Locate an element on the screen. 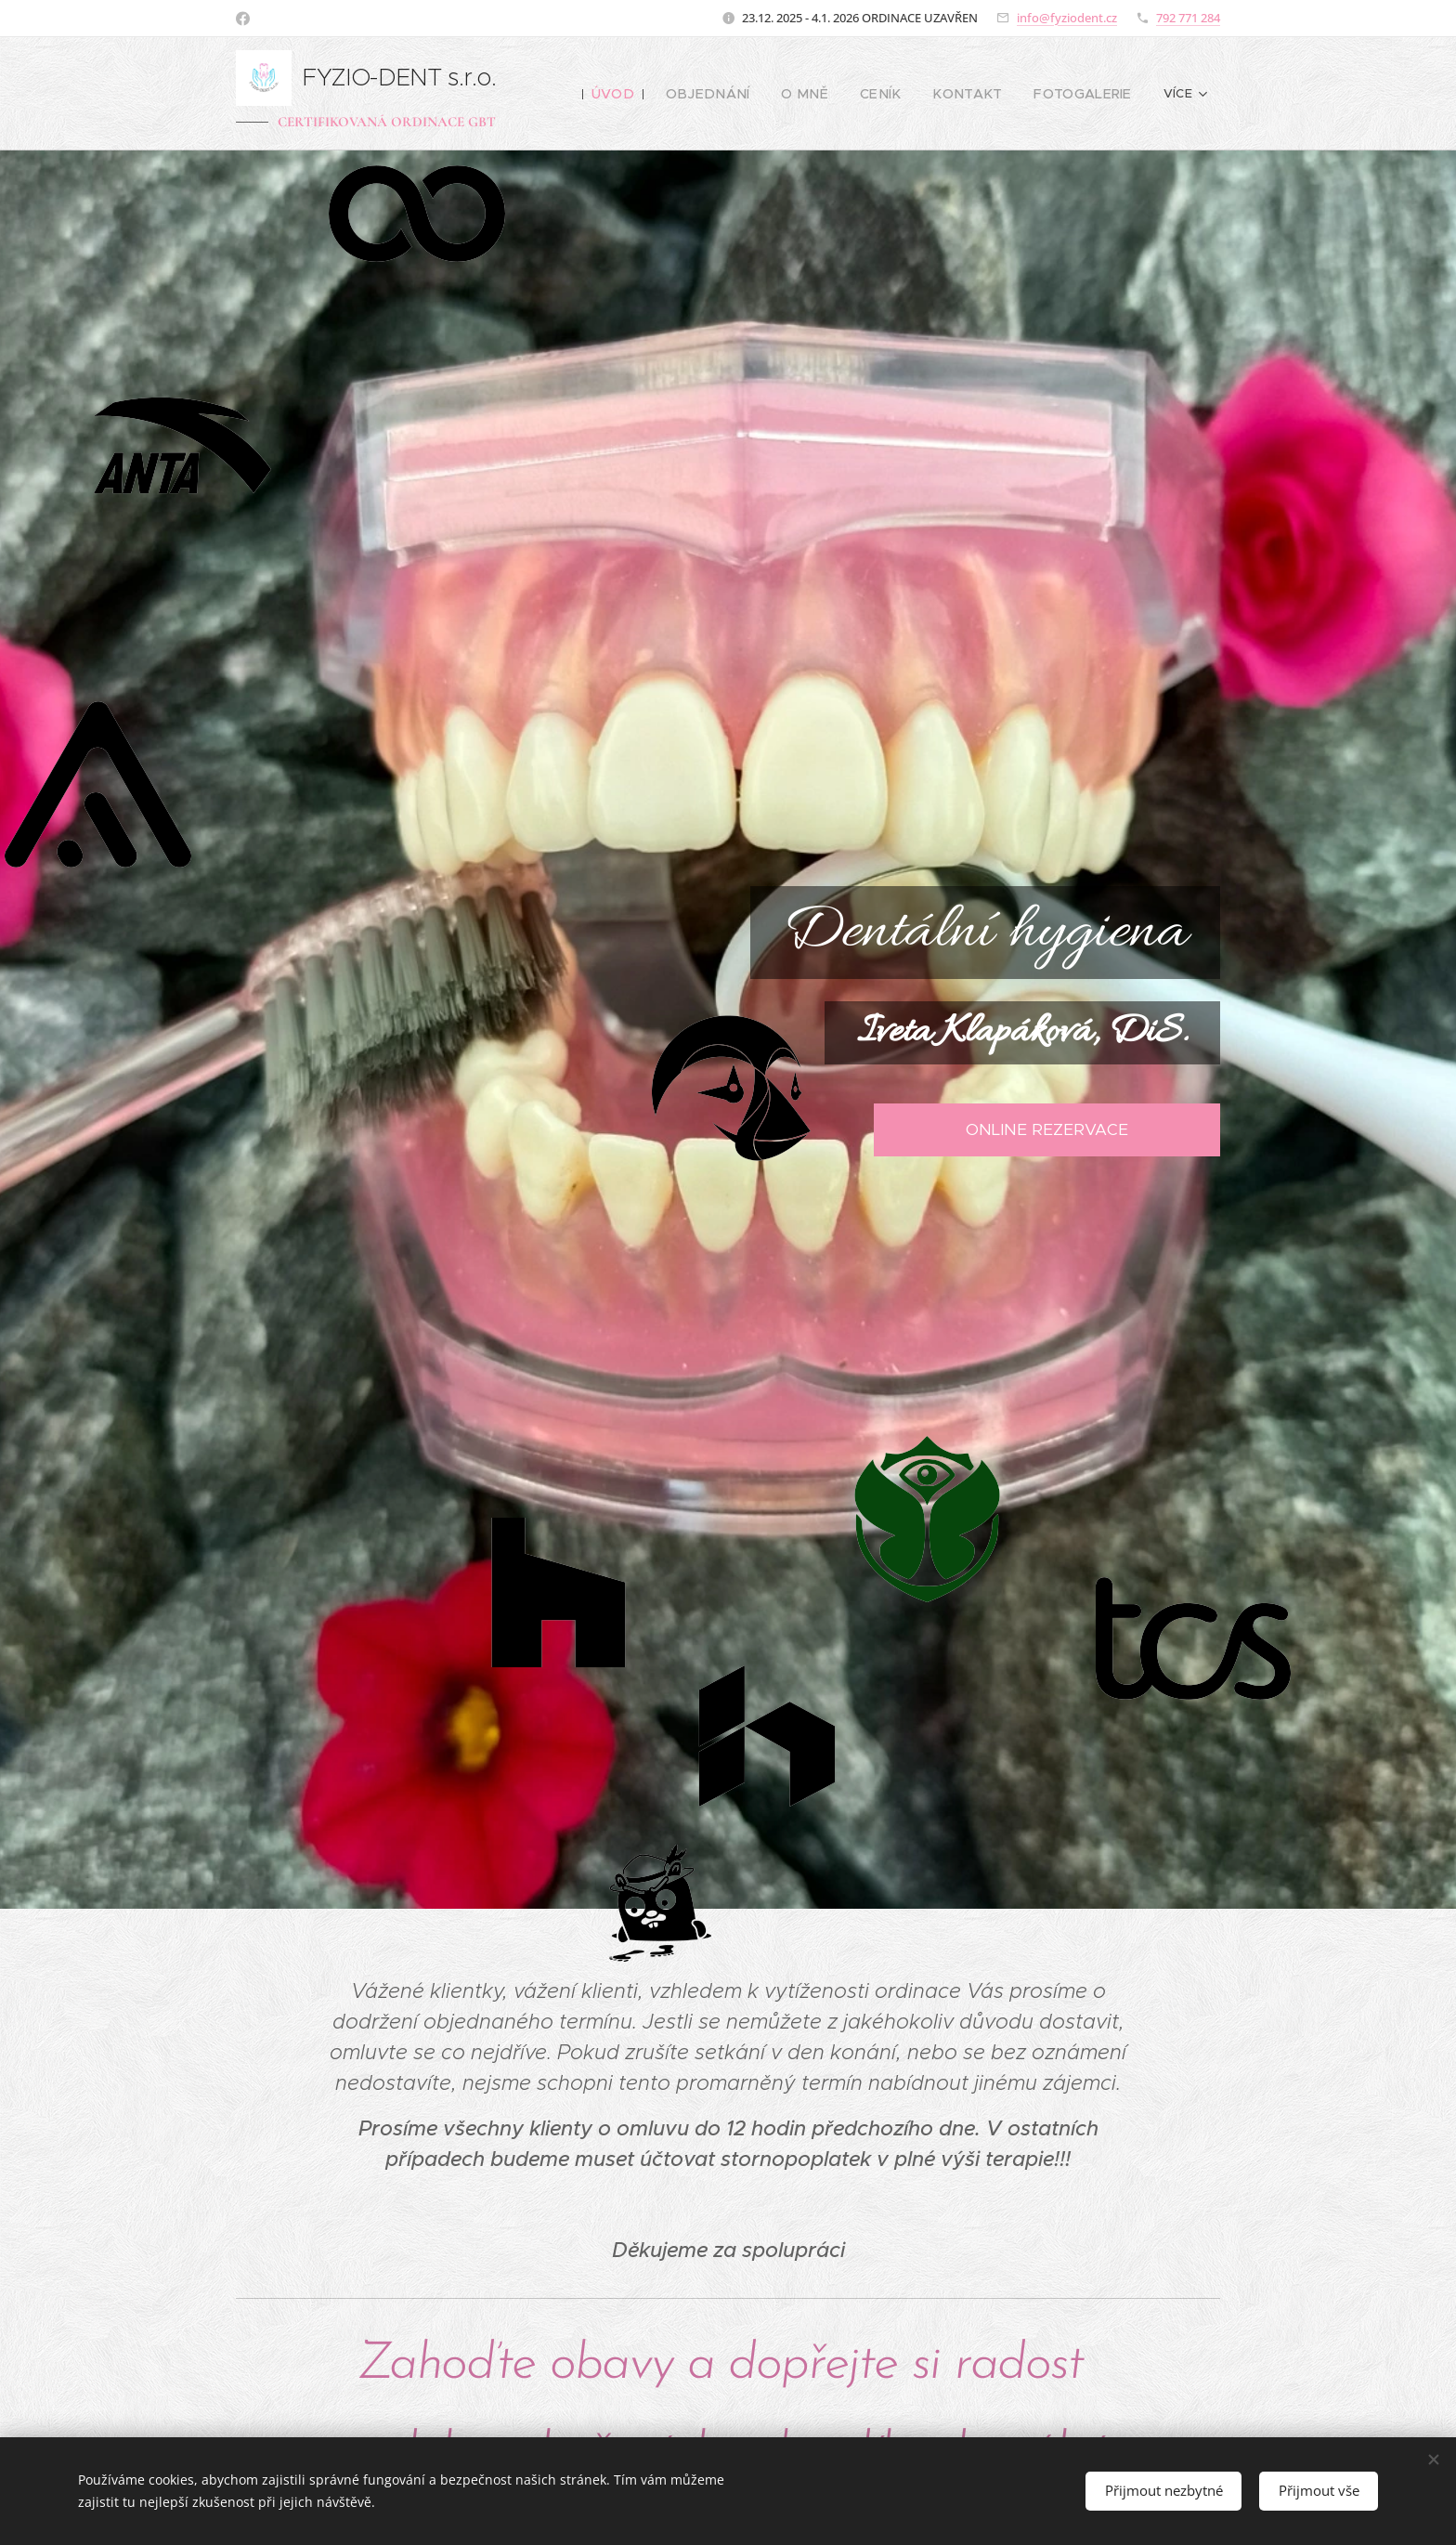  prestashop e-commerce platform logo is located at coordinates (731, 1088).